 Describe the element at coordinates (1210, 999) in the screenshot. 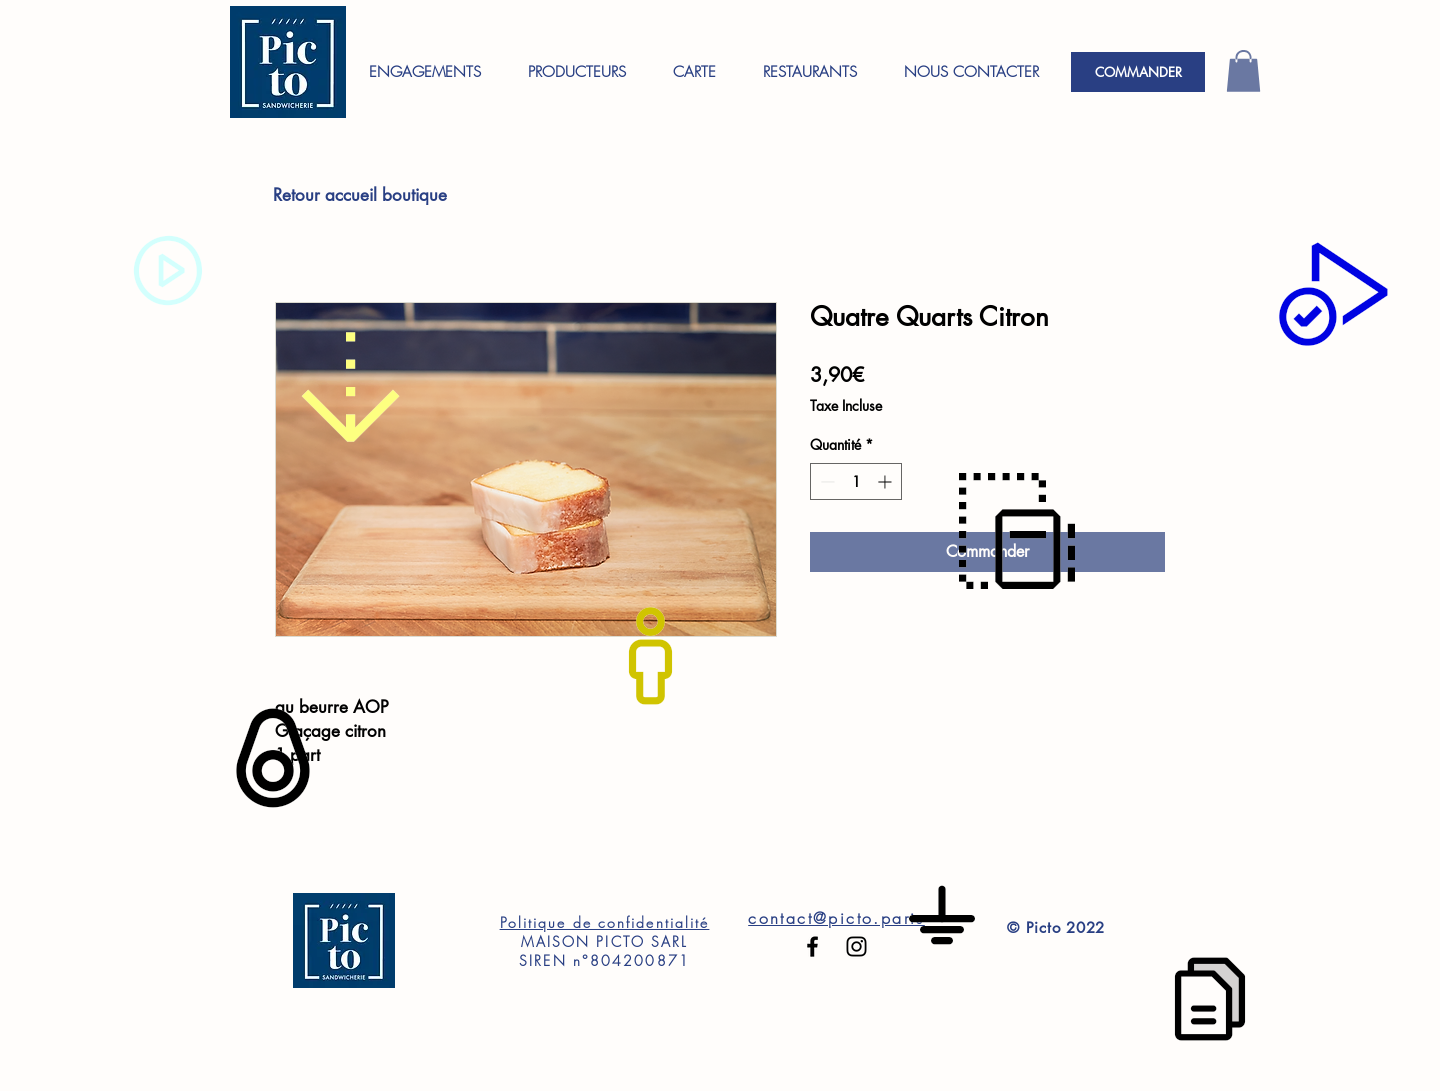

I see `view all files or documents` at that location.